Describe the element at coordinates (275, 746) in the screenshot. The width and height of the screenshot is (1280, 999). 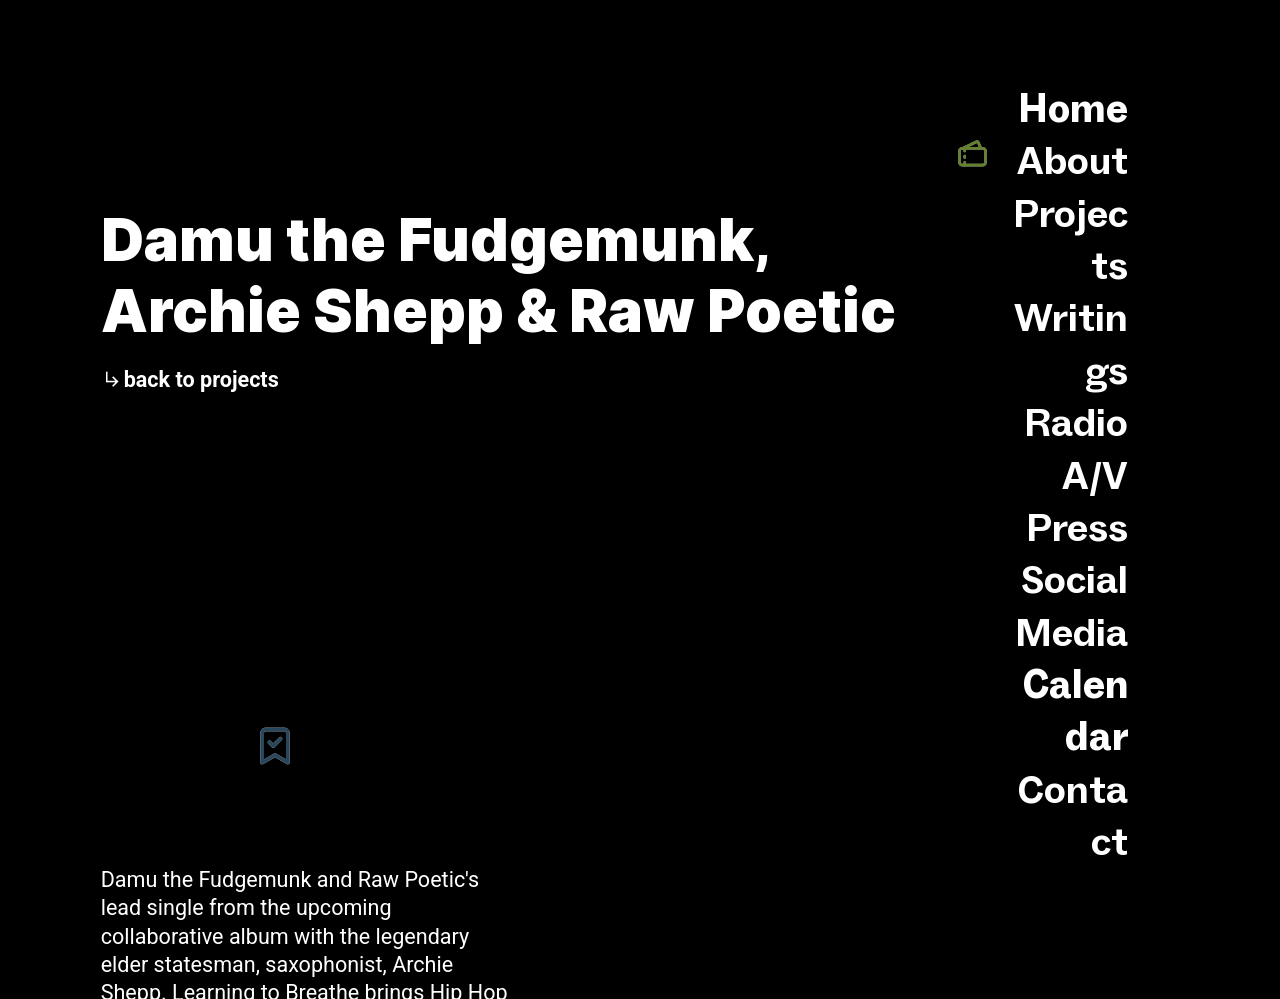
I see `item successfully bookmarked` at that location.